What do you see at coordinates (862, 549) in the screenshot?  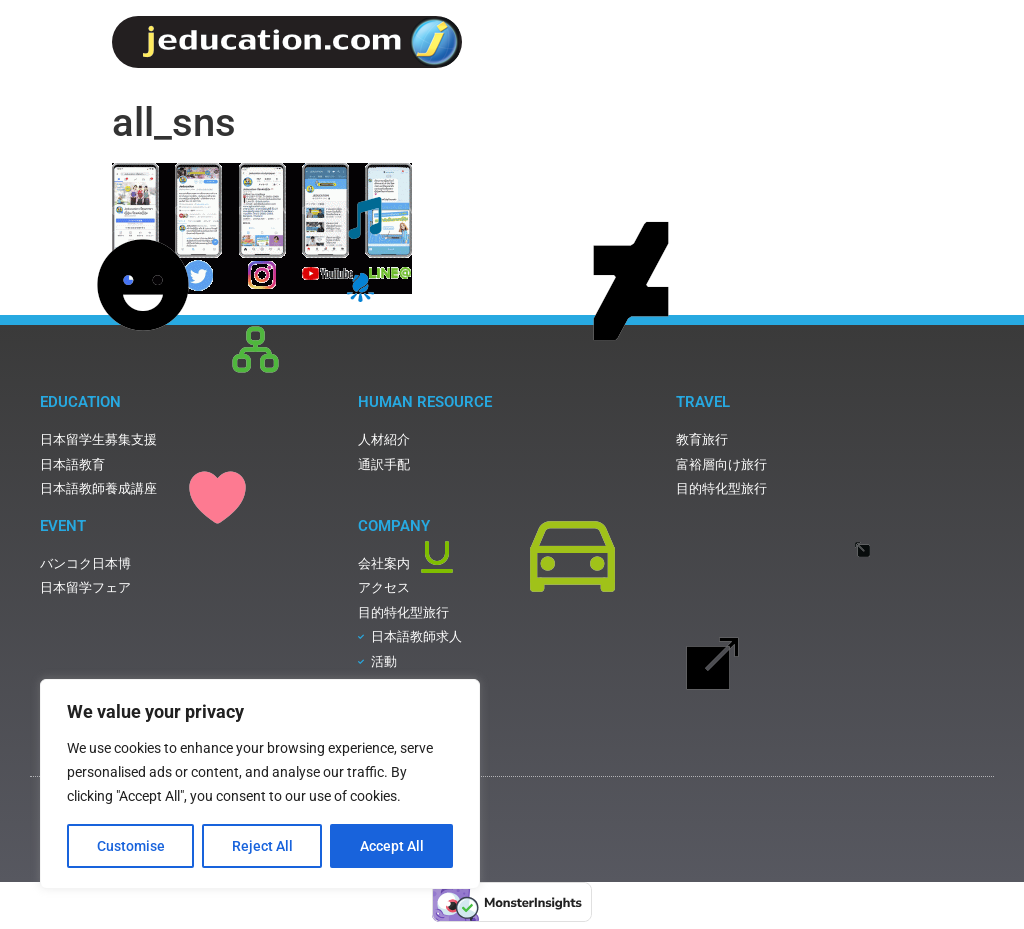 I see `open link in new window` at bounding box center [862, 549].